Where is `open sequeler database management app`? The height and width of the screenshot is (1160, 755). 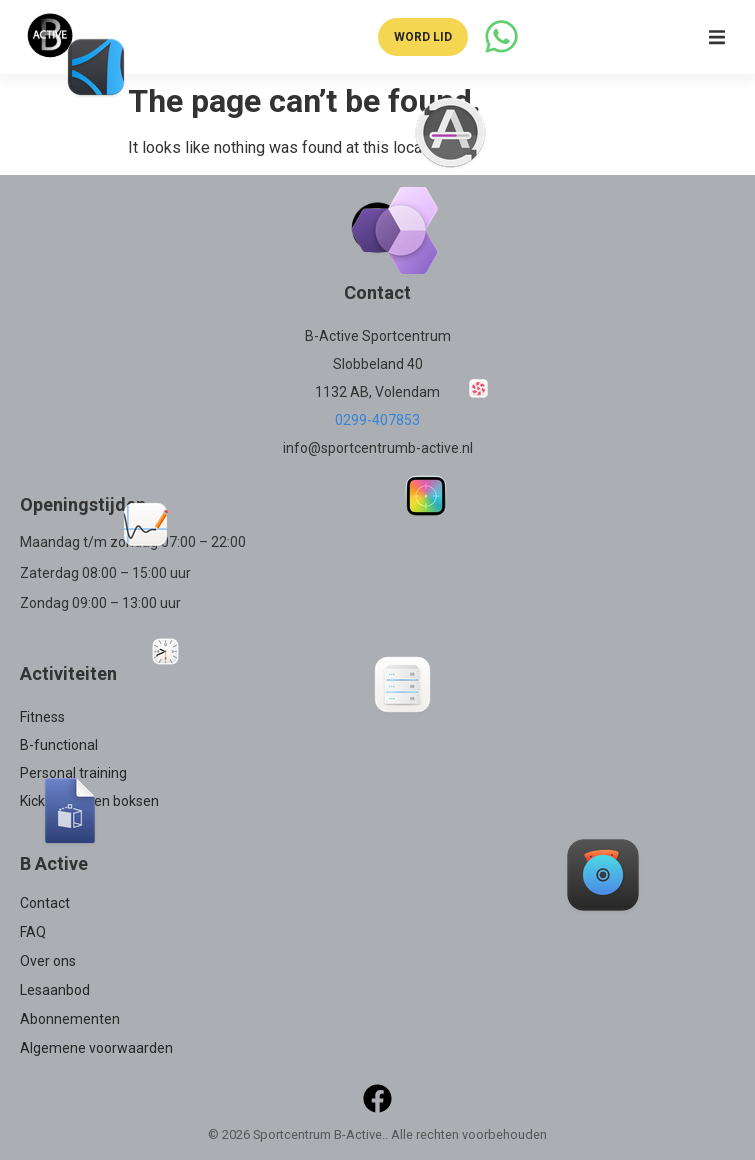 open sequeler database management app is located at coordinates (402, 684).